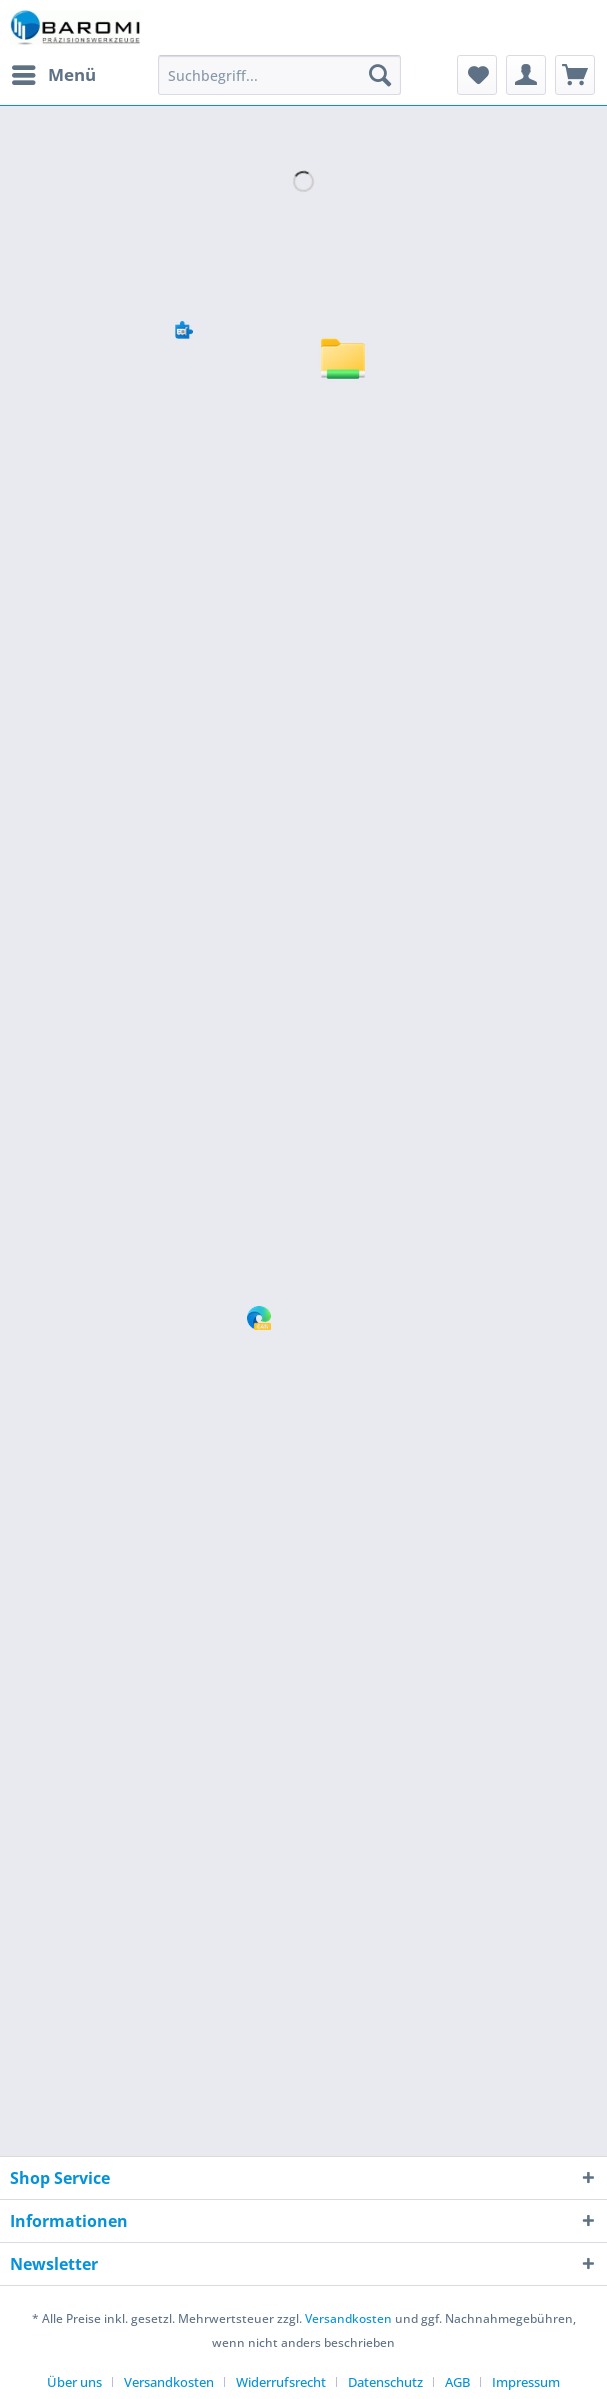 The width and height of the screenshot is (607, 2399). What do you see at coordinates (343, 357) in the screenshot?
I see `access shared network folder` at bounding box center [343, 357].